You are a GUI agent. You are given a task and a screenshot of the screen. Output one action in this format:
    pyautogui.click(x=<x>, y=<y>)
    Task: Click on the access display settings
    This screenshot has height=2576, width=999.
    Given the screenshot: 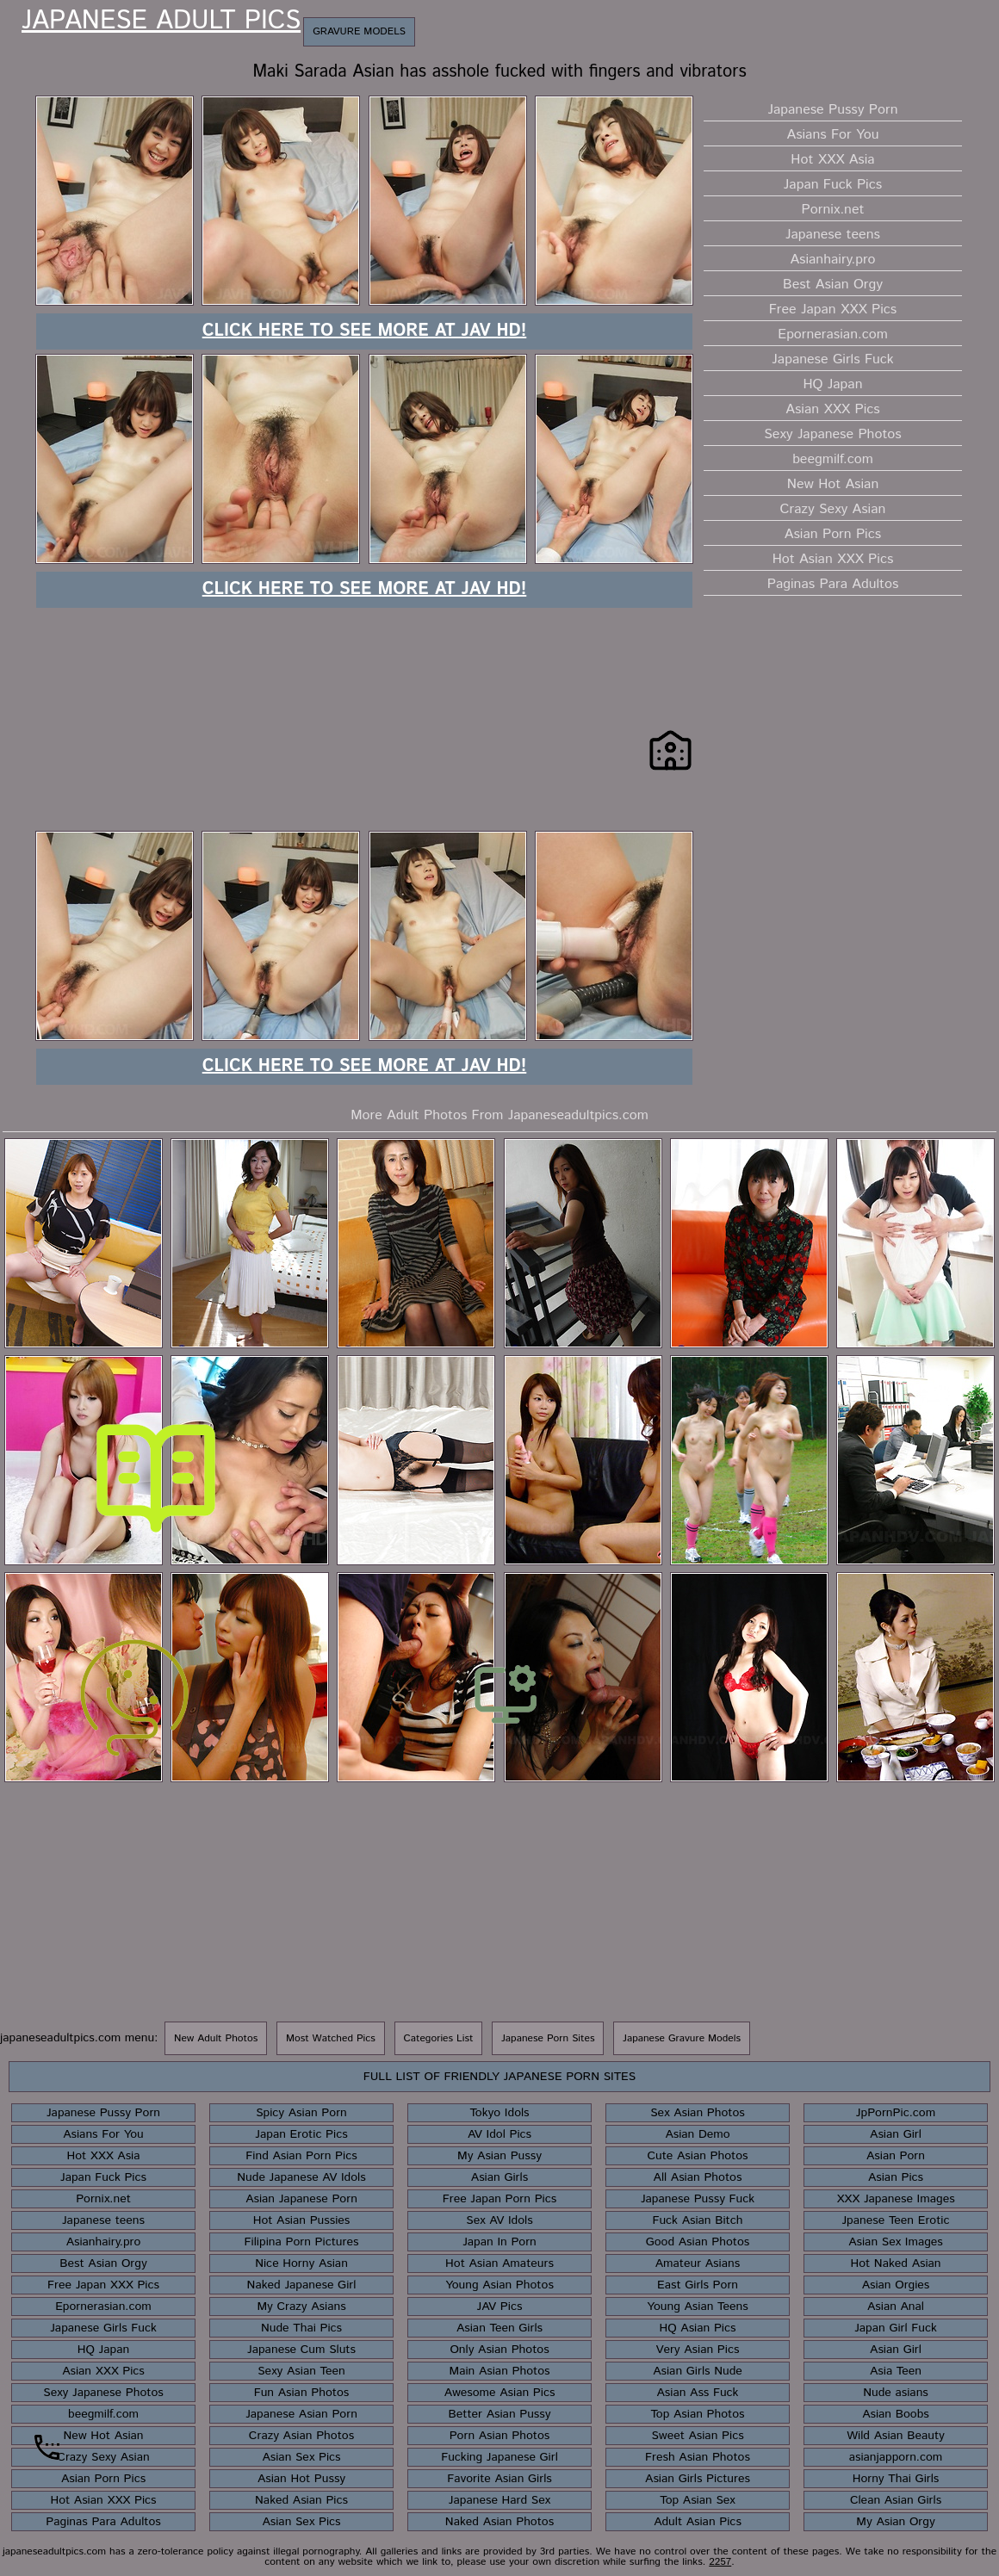 What is the action you would take?
    pyautogui.click(x=506, y=1695)
    